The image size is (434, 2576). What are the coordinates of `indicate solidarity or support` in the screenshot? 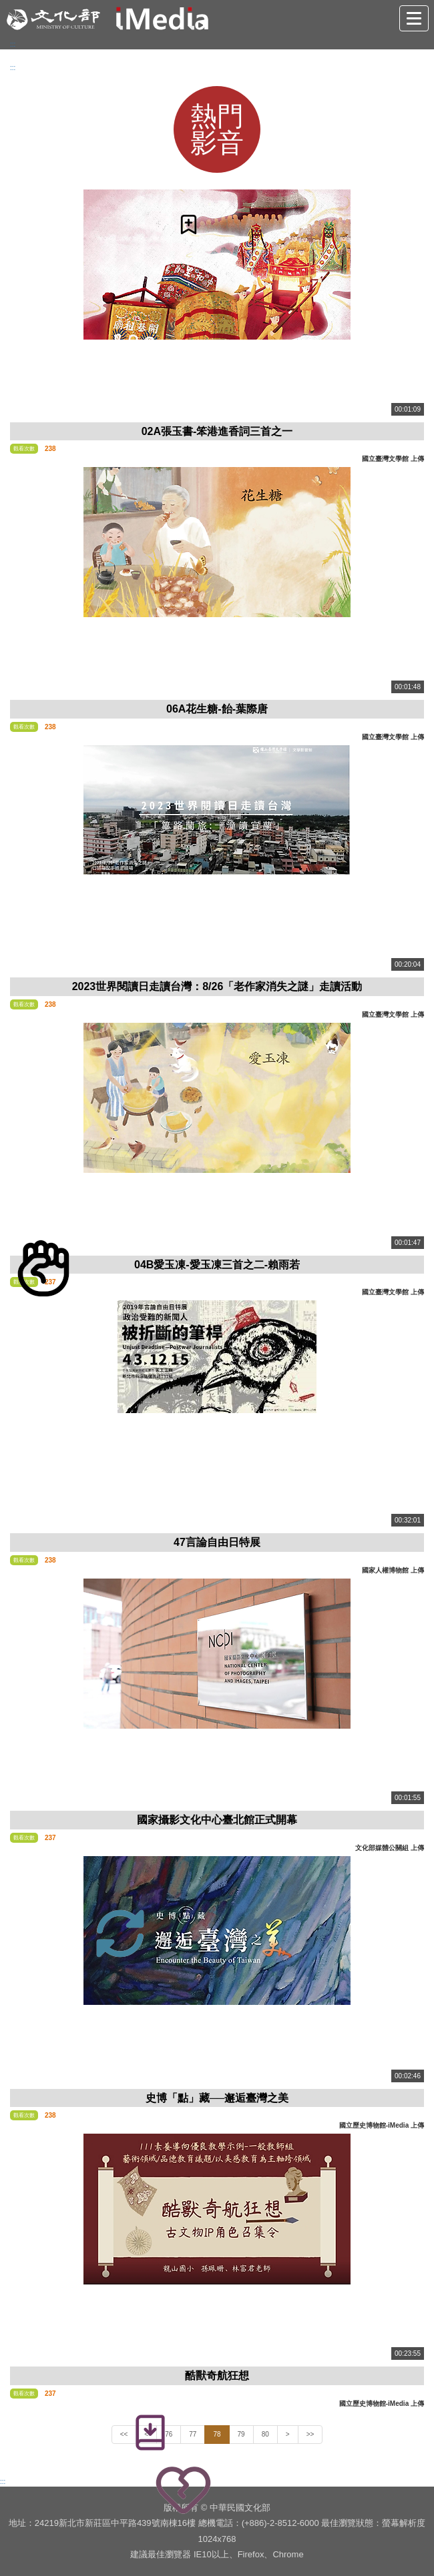 It's located at (43, 1268).